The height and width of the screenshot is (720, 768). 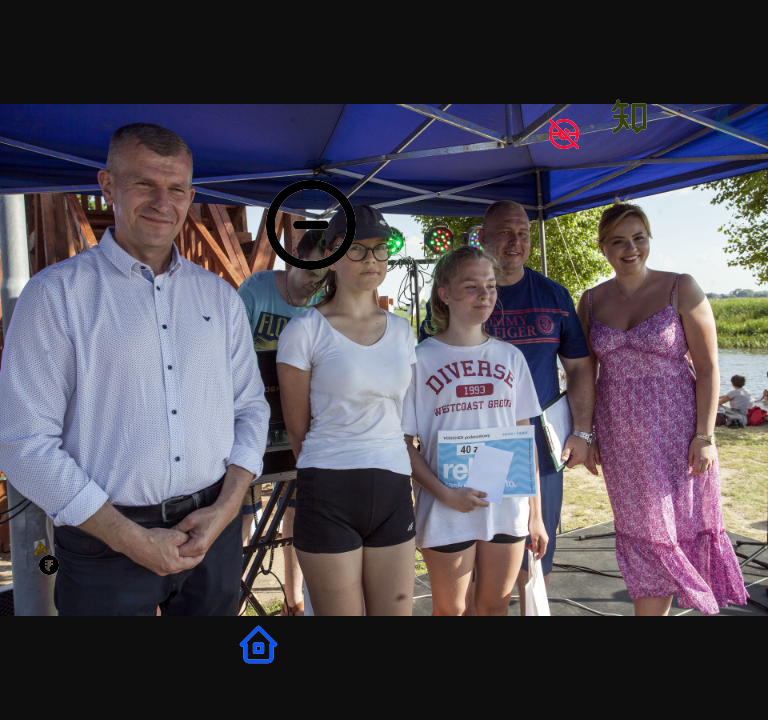 What do you see at coordinates (49, 565) in the screenshot?
I see `indicates Indian rupee currency or payment` at bounding box center [49, 565].